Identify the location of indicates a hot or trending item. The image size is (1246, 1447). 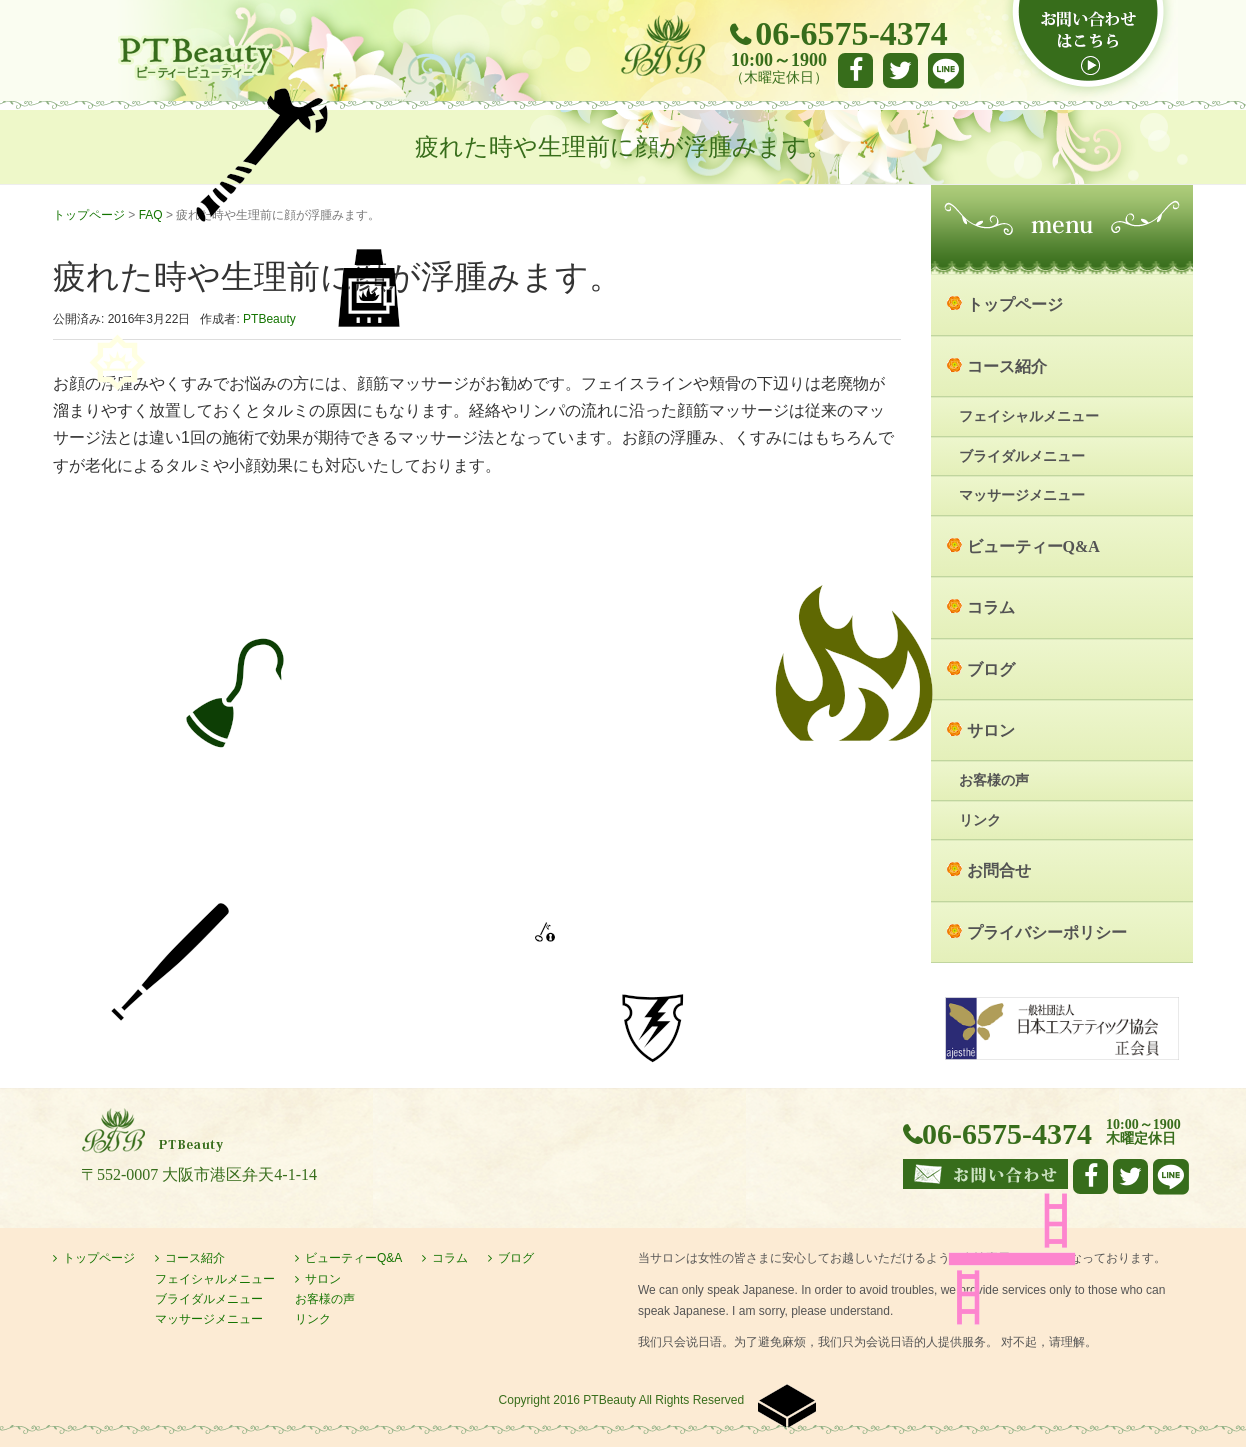
(853, 662).